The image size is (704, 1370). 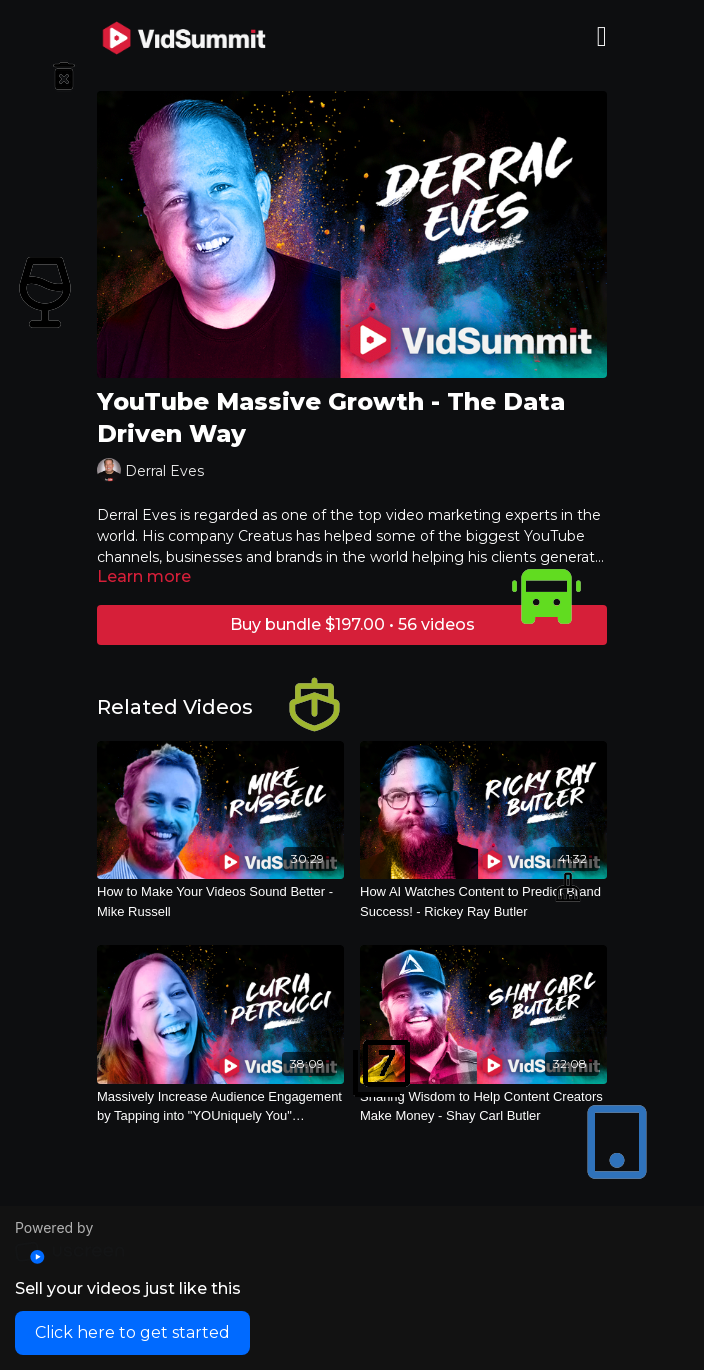 What do you see at coordinates (45, 290) in the screenshot?
I see `browse wine selection or menu` at bounding box center [45, 290].